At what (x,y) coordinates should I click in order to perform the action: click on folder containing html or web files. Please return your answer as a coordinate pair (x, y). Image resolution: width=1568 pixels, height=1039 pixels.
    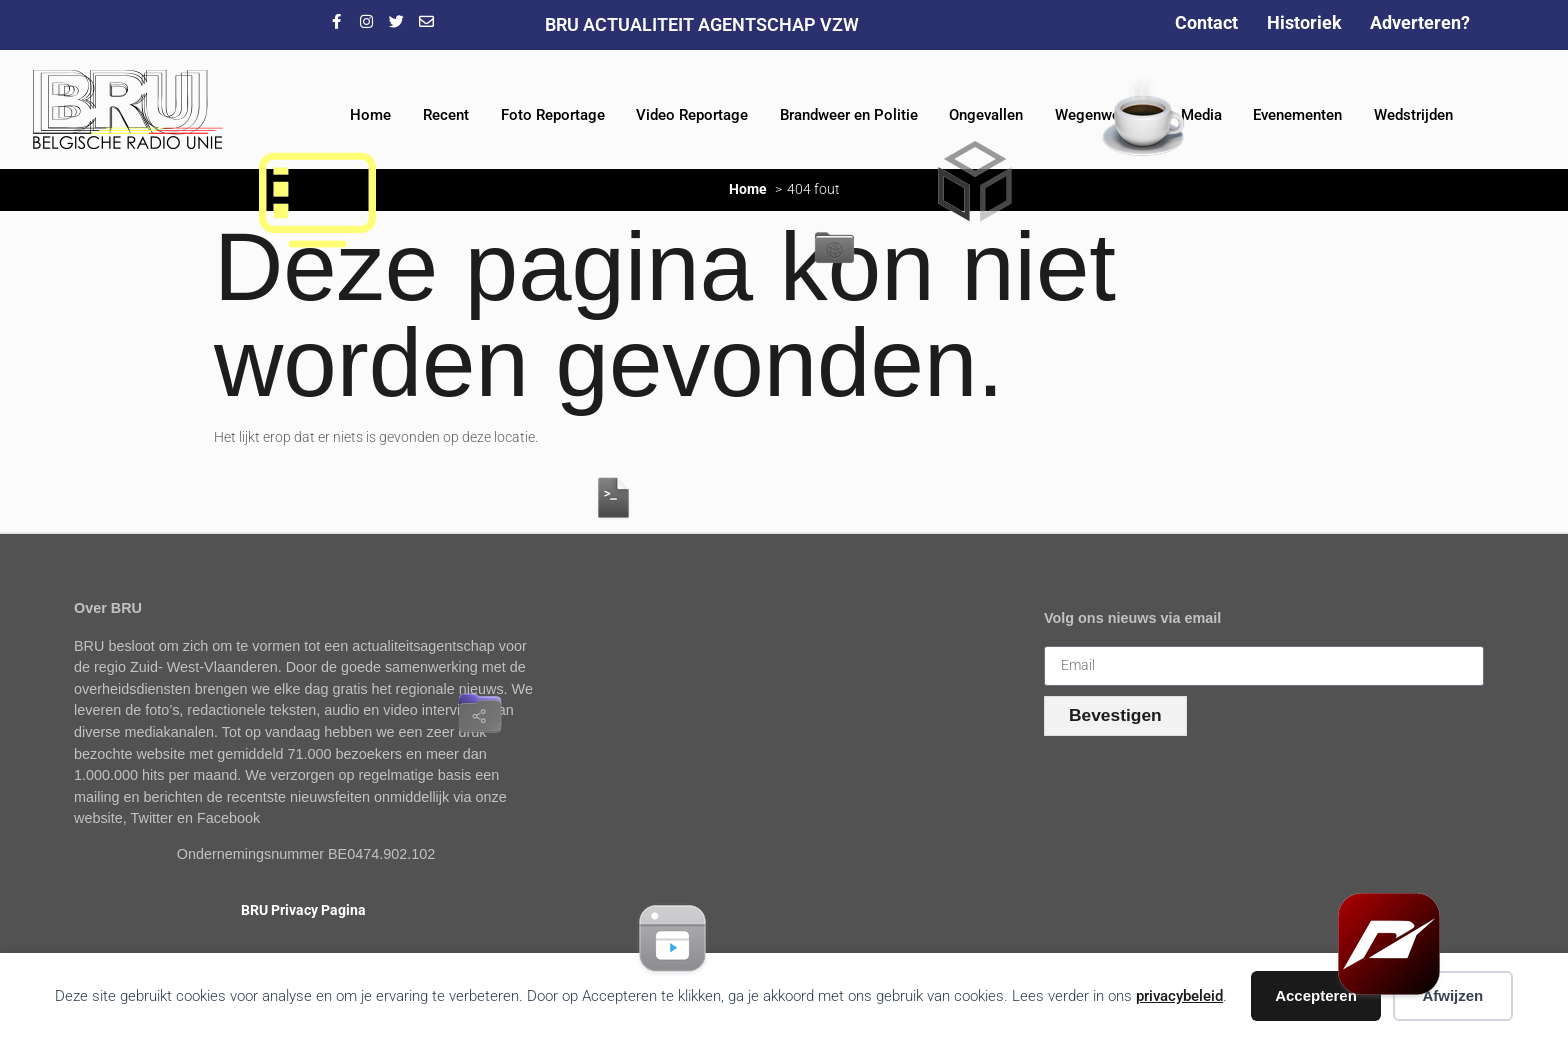
    Looking at the image, I should click on (834, 247).